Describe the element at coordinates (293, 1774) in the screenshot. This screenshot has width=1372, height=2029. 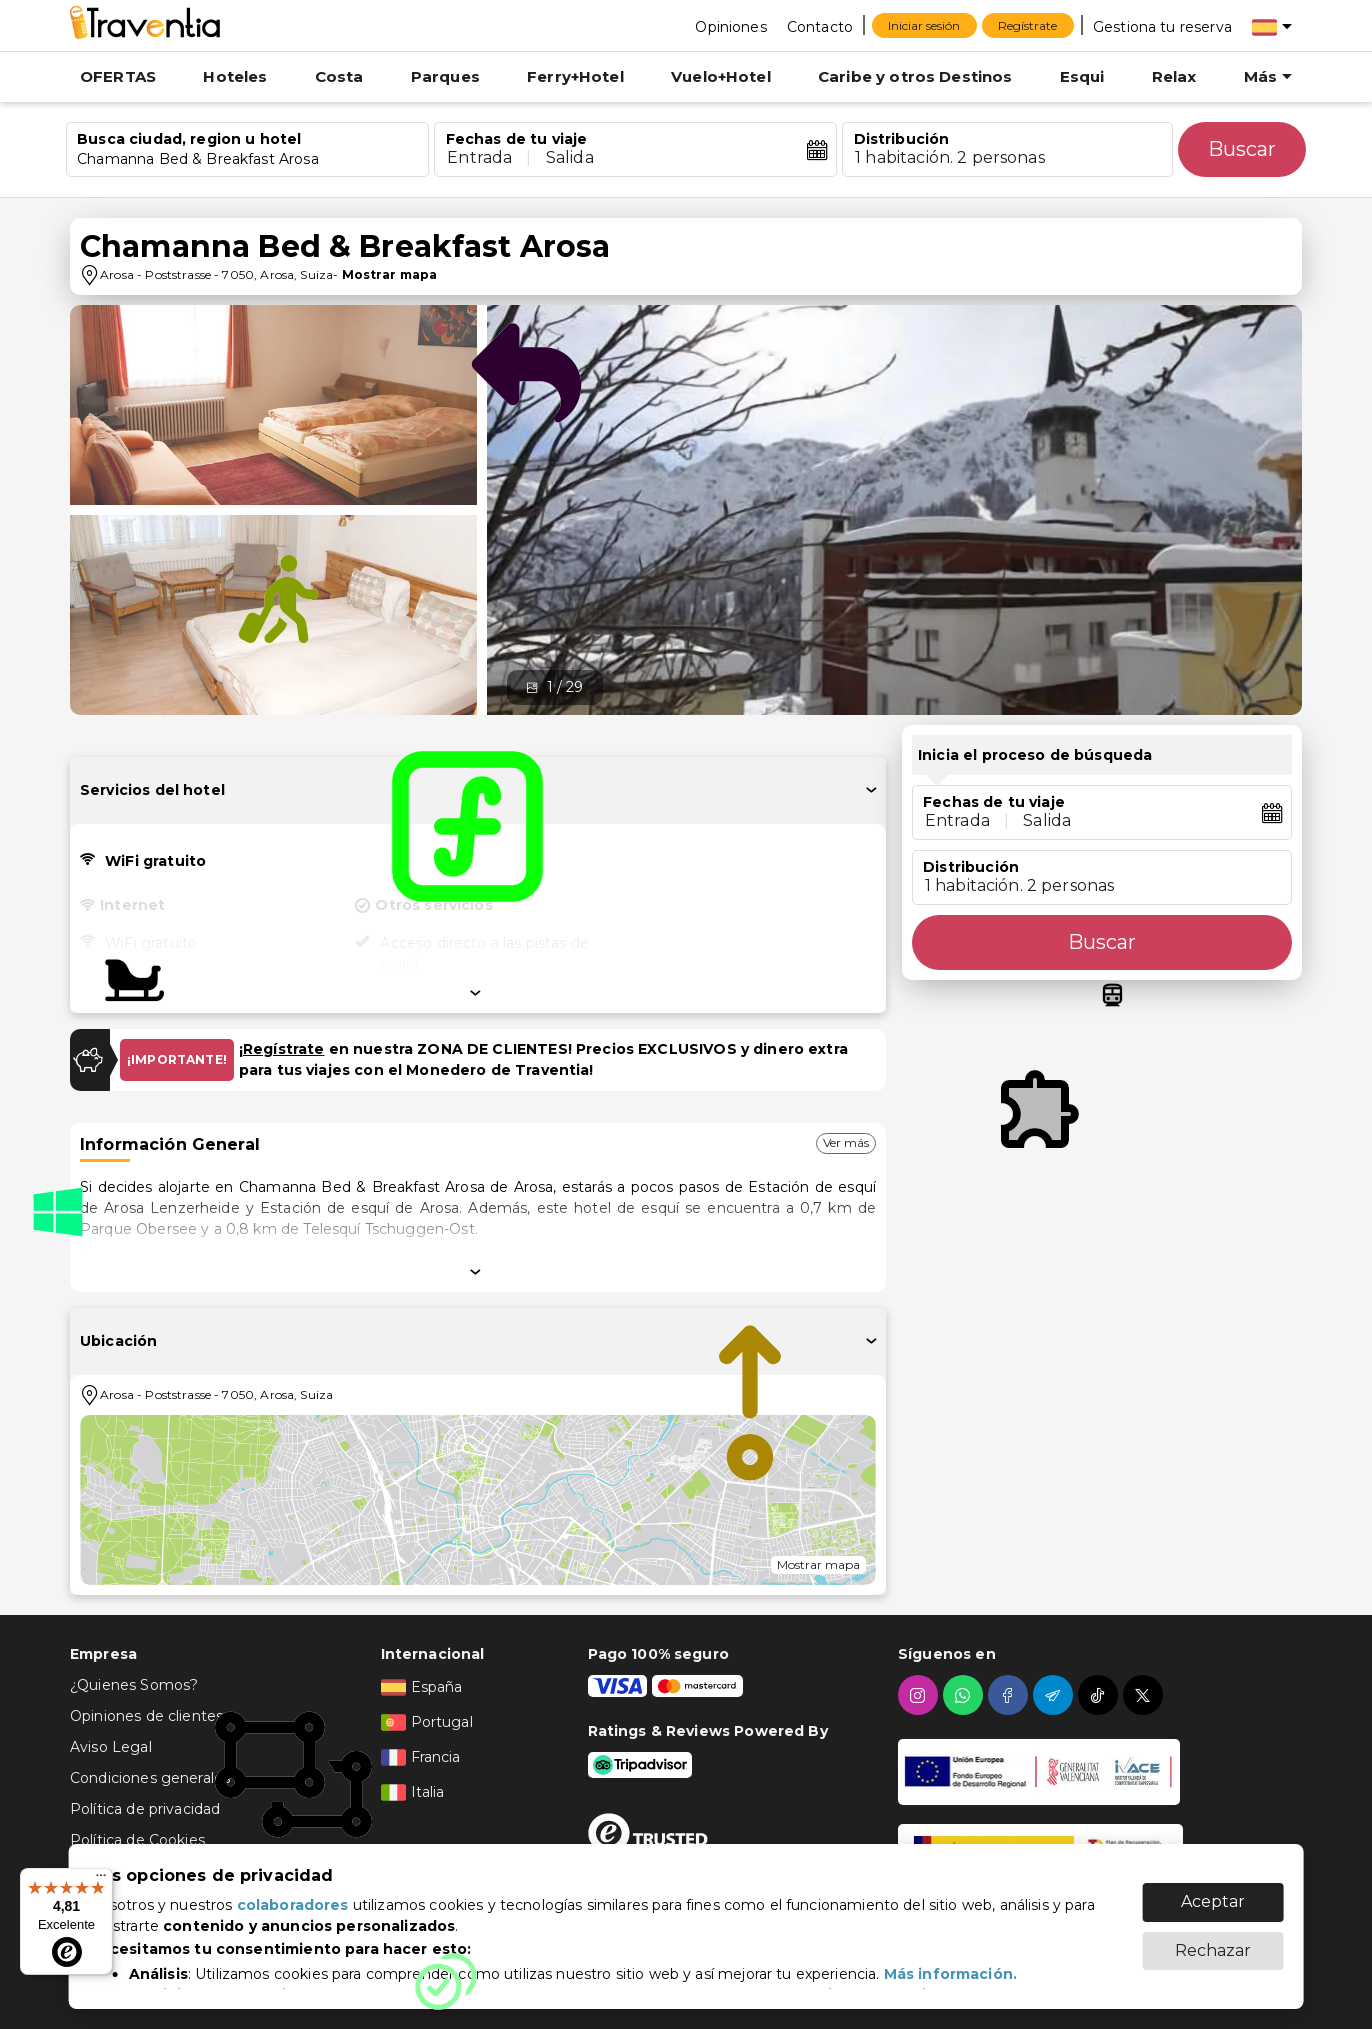
I see `ungroup selected objects` at that location.